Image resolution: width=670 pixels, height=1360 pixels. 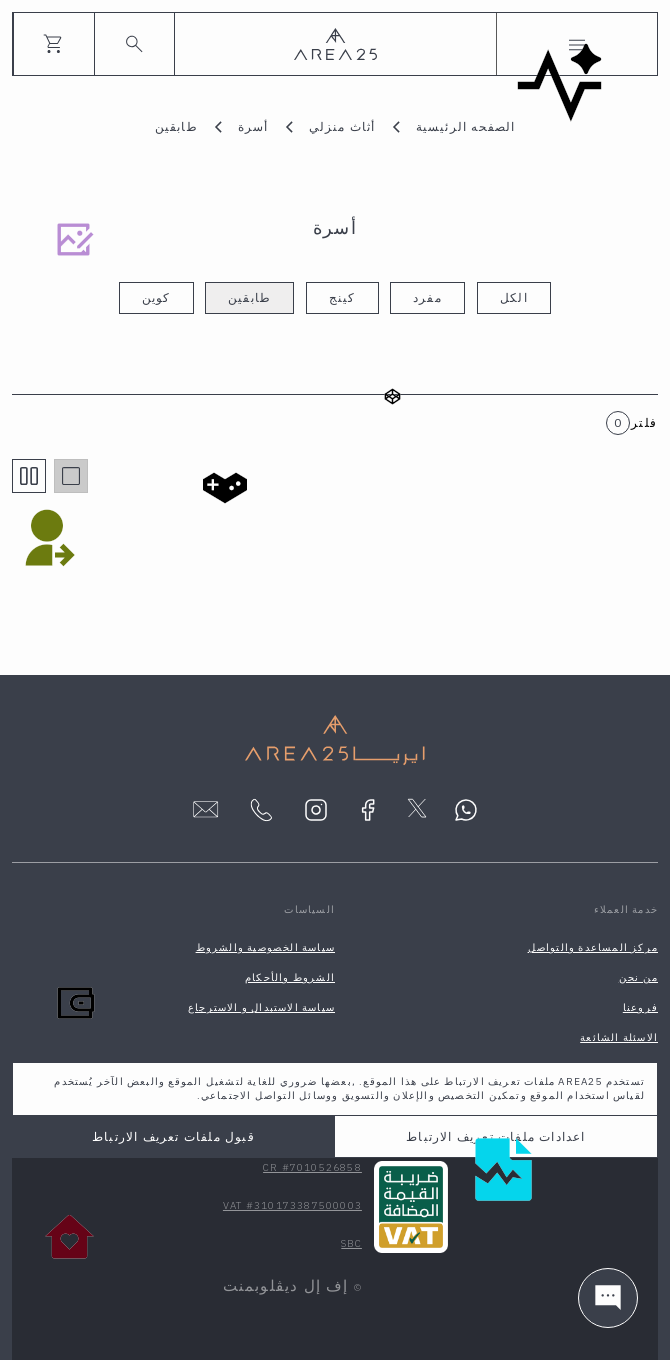 What do you see at coordinates (47, 539) in the screenshot?
I see `share a user profile with others` at bounding box center [47, 539].